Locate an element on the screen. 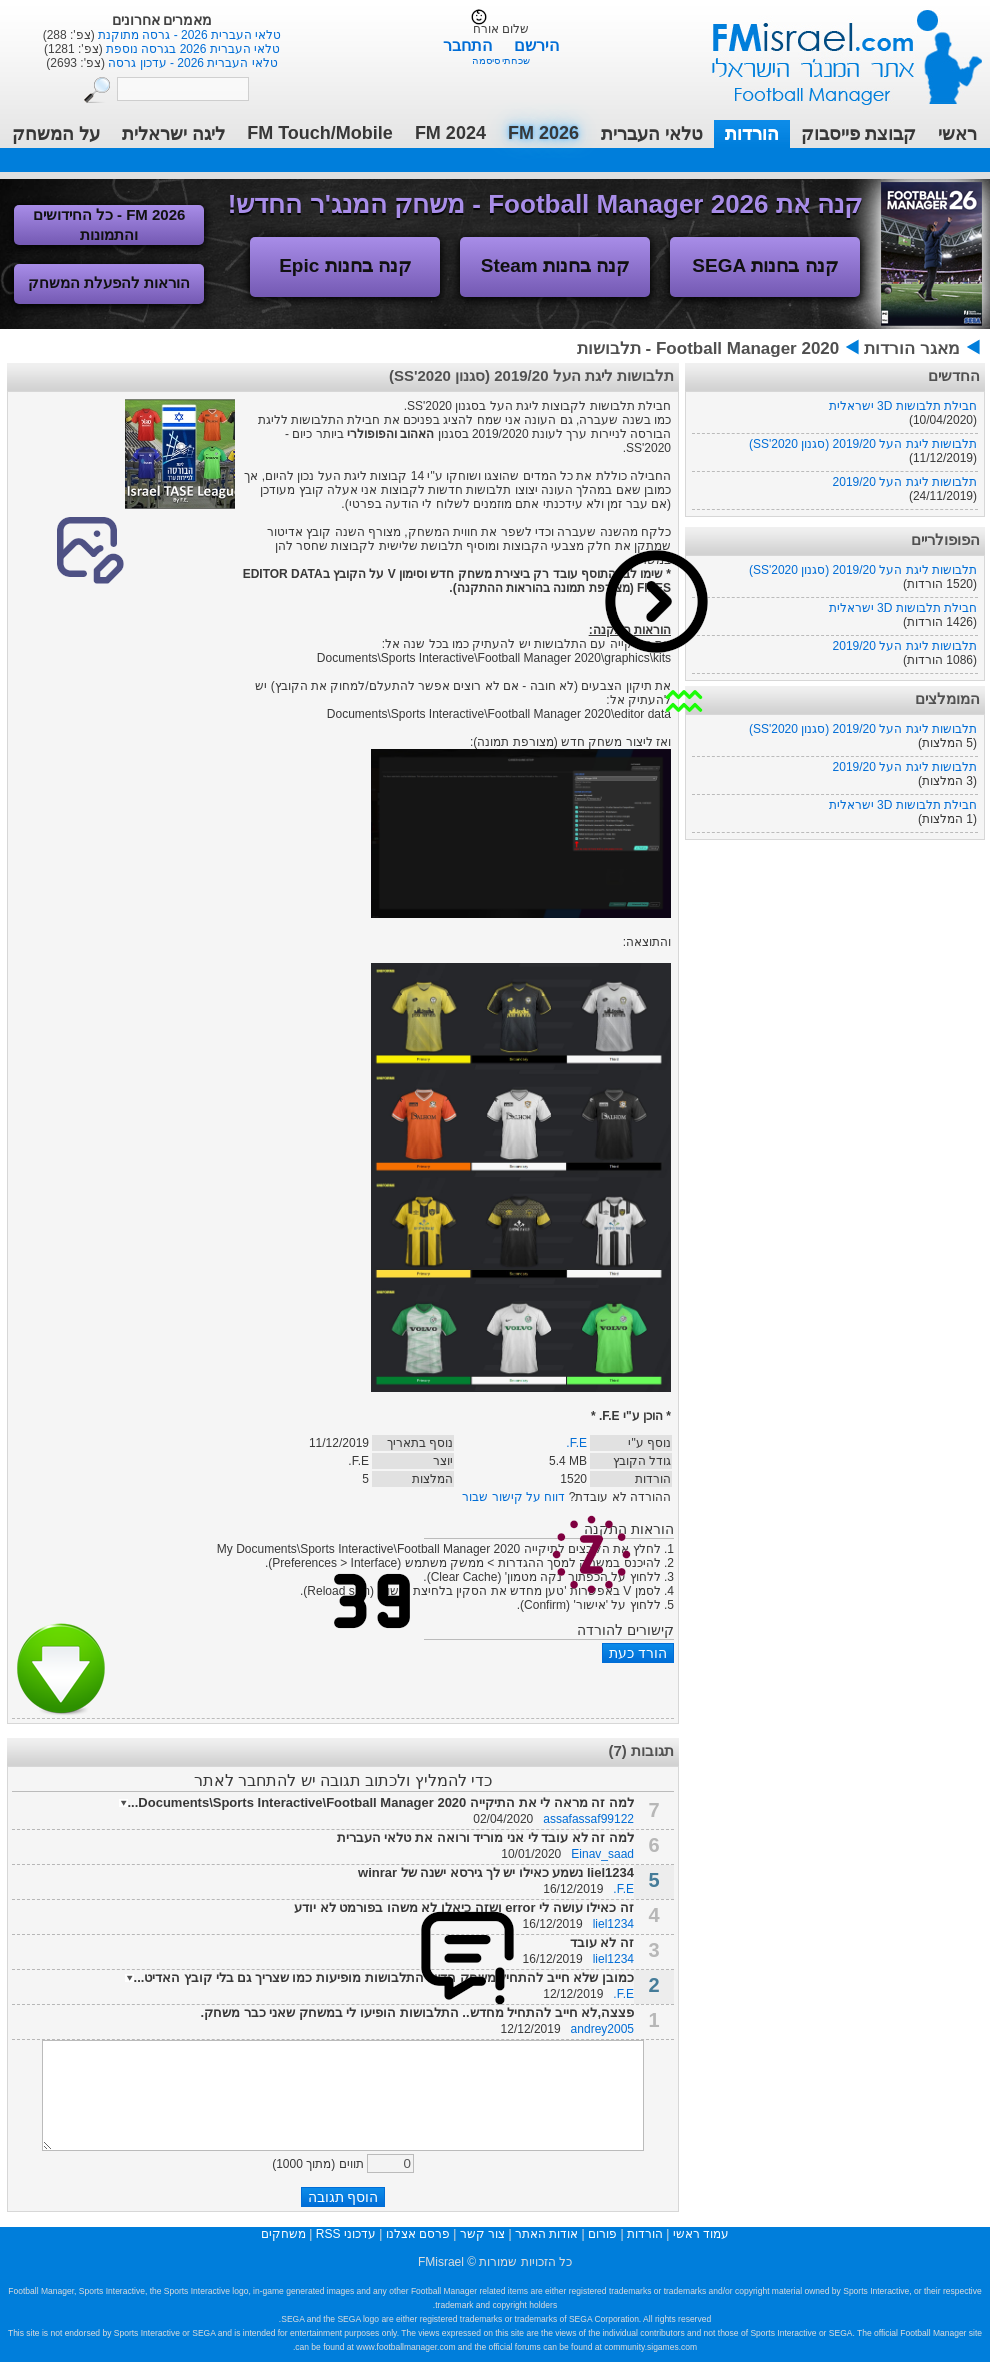 The image size is (990, 2362). indicates child-friendly or kids mode is located at coordinates (479, 17).